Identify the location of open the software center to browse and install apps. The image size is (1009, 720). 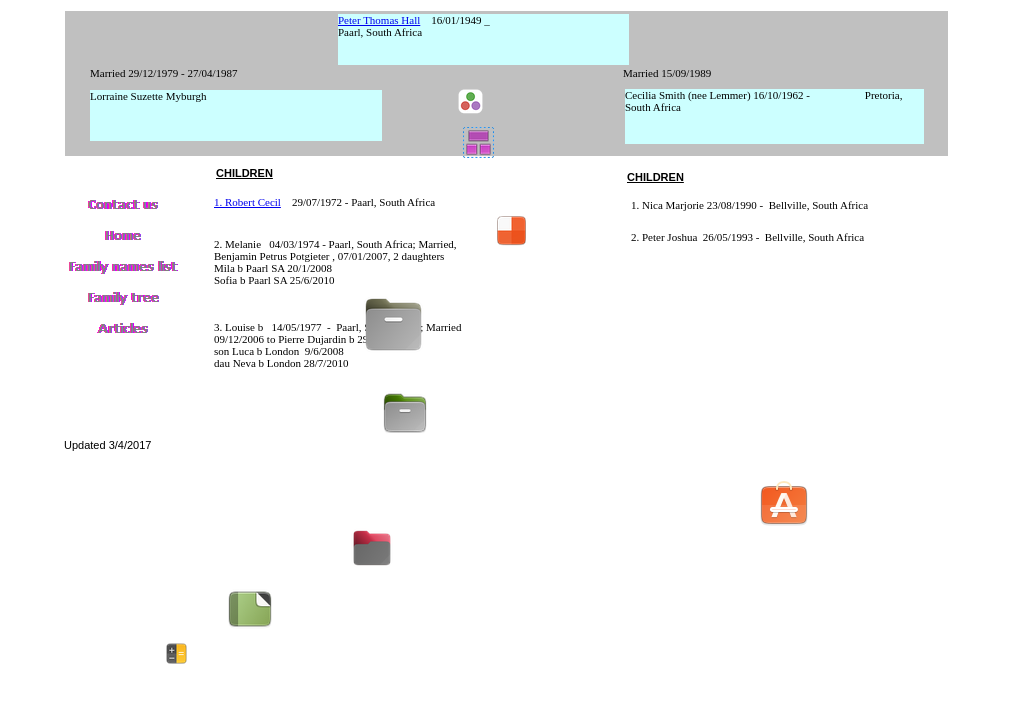
(784, 505).